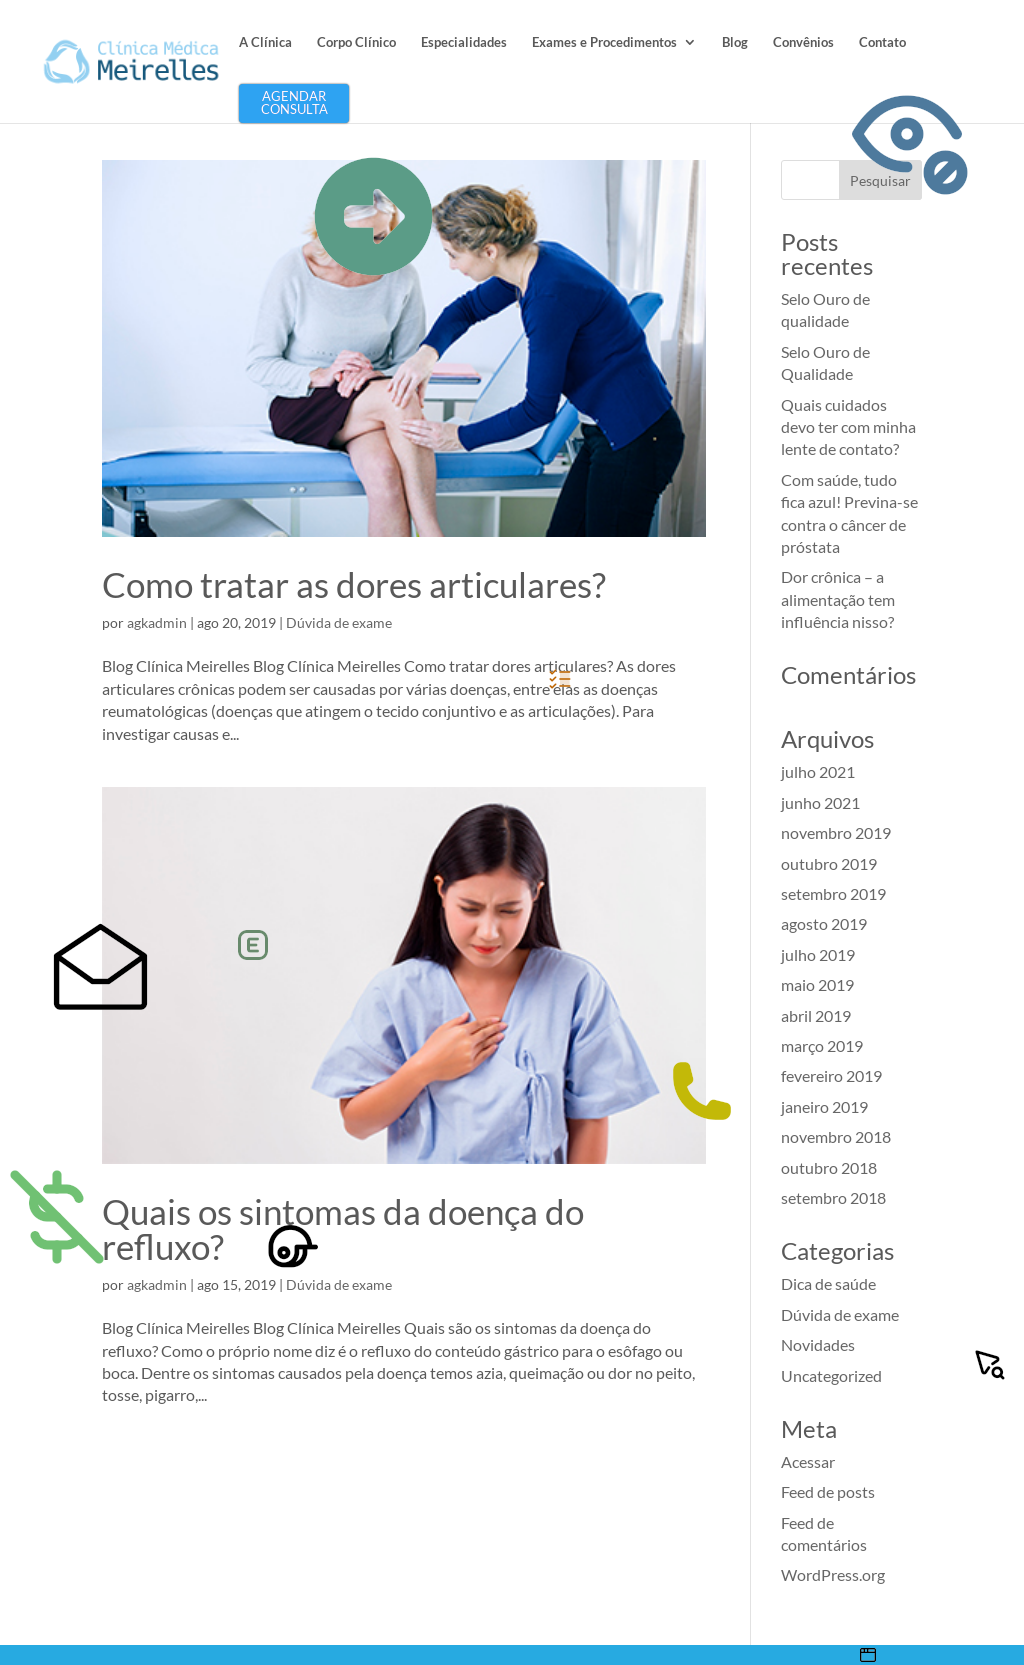  What do you see at coordinates (292, 1247) in the screenshot?
I see `access baseball or sports-related content` at bounding box center [292, 1247].